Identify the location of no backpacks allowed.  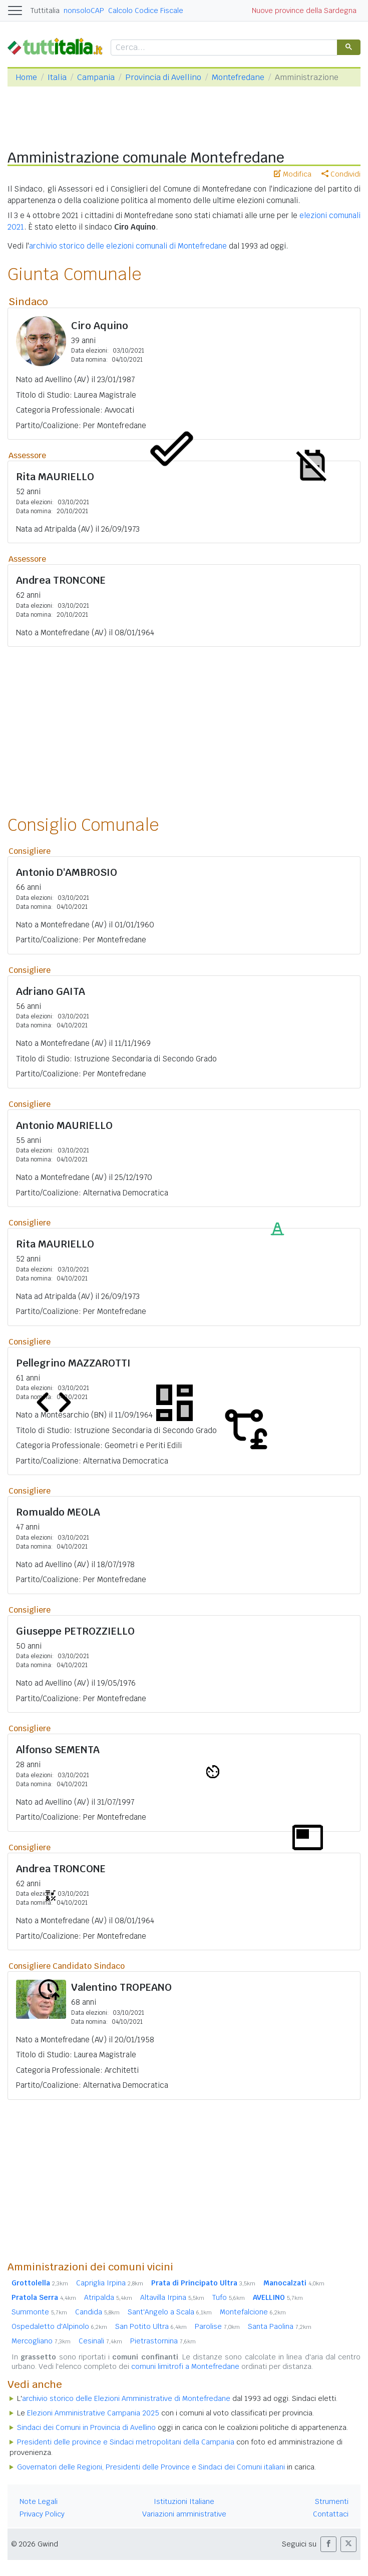
(312, 465).